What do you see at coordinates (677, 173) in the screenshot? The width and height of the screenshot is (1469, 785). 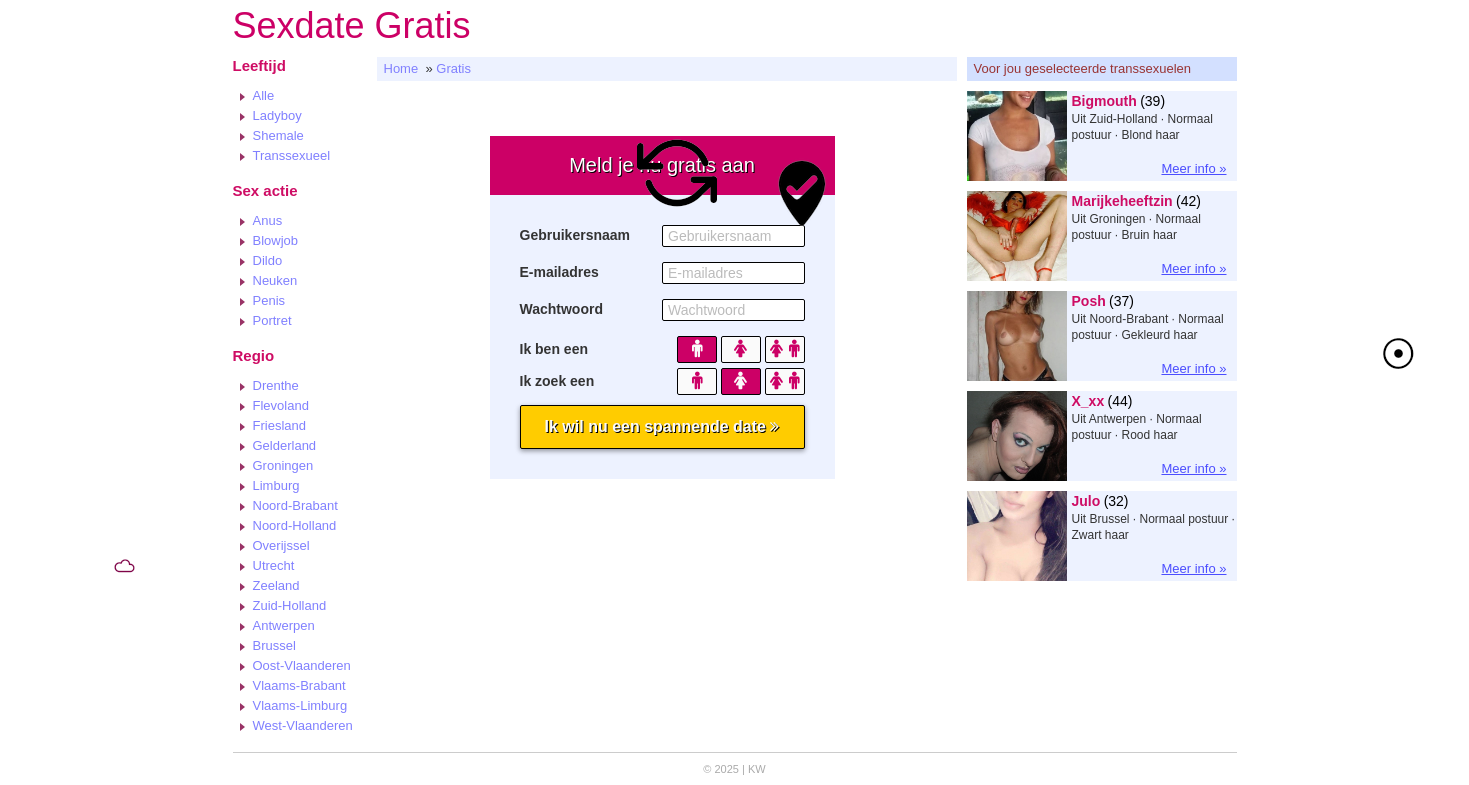 I see `refresh or reload content` at bounding box center [677, 173].